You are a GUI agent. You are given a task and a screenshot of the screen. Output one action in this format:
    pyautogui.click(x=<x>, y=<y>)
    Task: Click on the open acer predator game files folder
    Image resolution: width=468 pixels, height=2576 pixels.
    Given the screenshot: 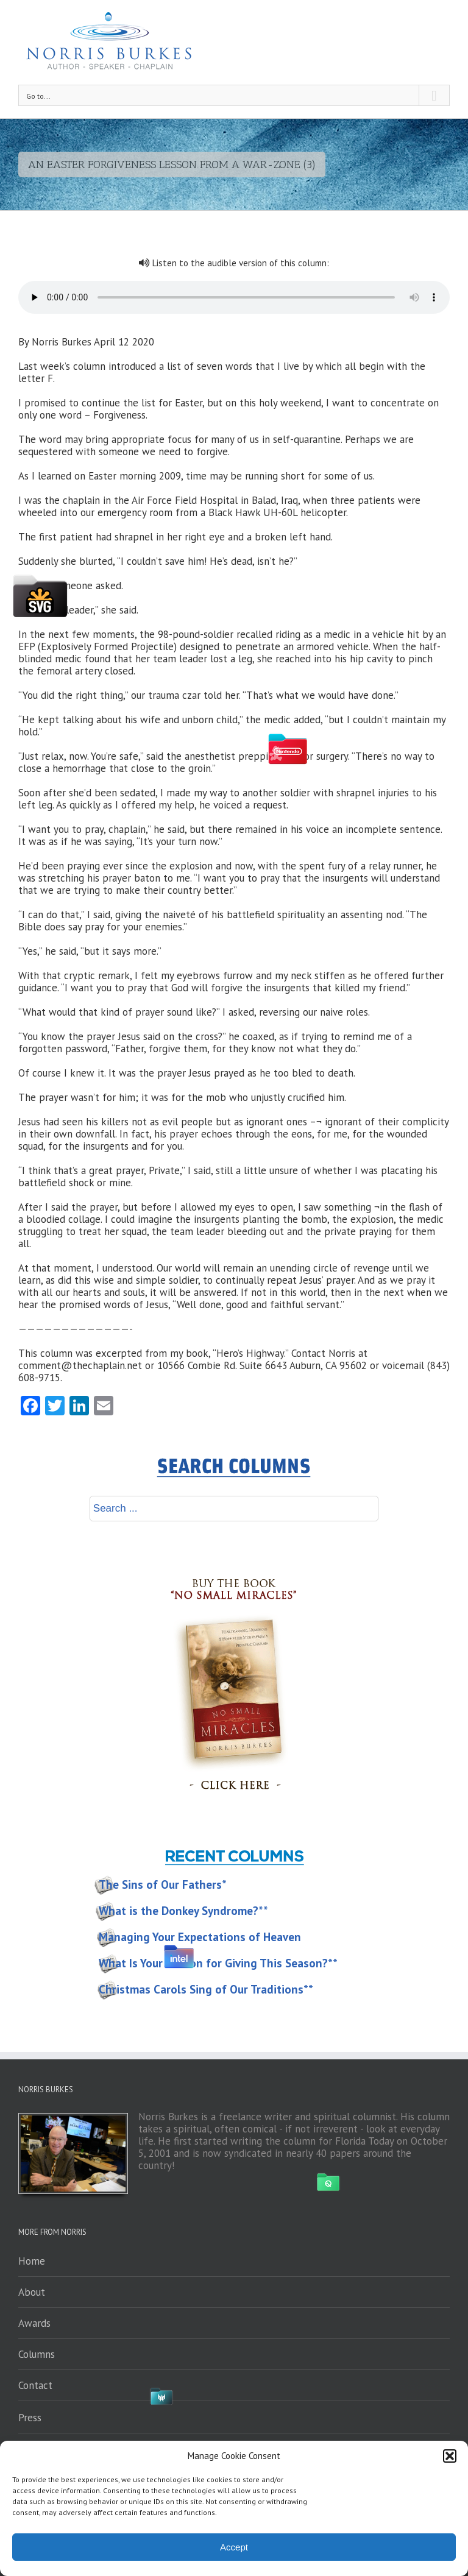 What is the action you would take?
    pyautogui.click(x=161, y=2397)
    